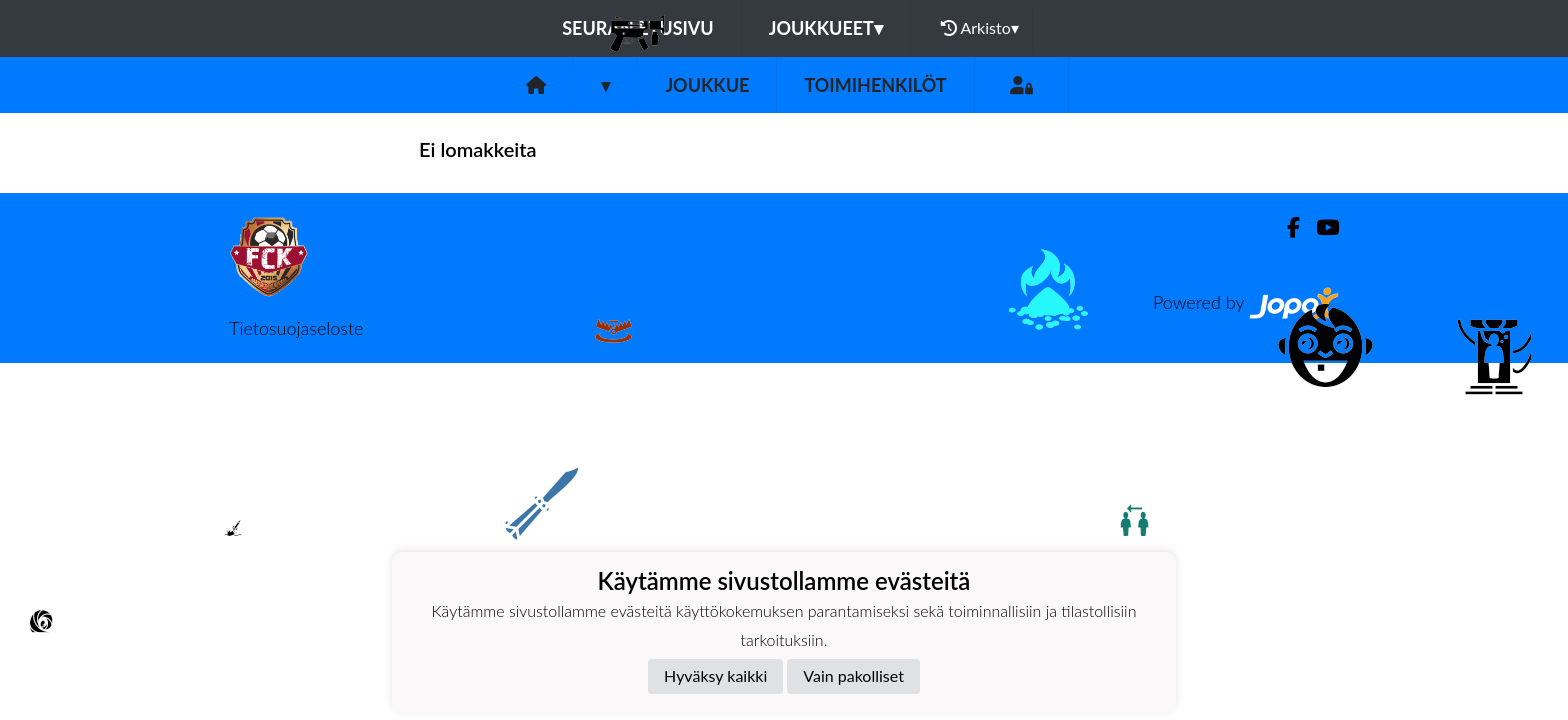 The height and width of the screenshot is (720, 1568). Describe the element at coordinates (1494, 357) in the screenshot. I see `enter cryogenic sleep or stasis mode` at that location.